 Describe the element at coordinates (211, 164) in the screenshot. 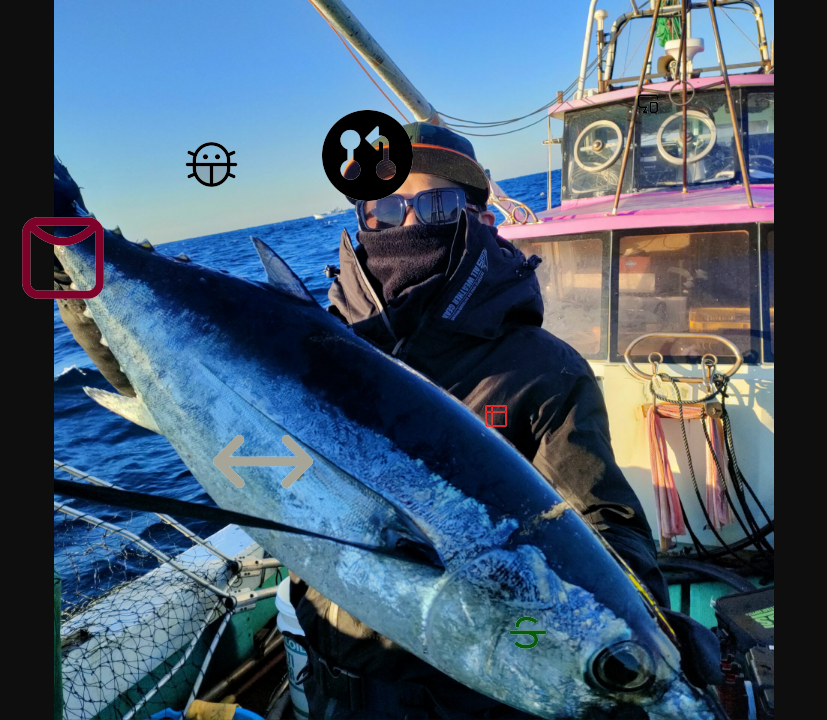

I see `report a bug or issue` at that location.